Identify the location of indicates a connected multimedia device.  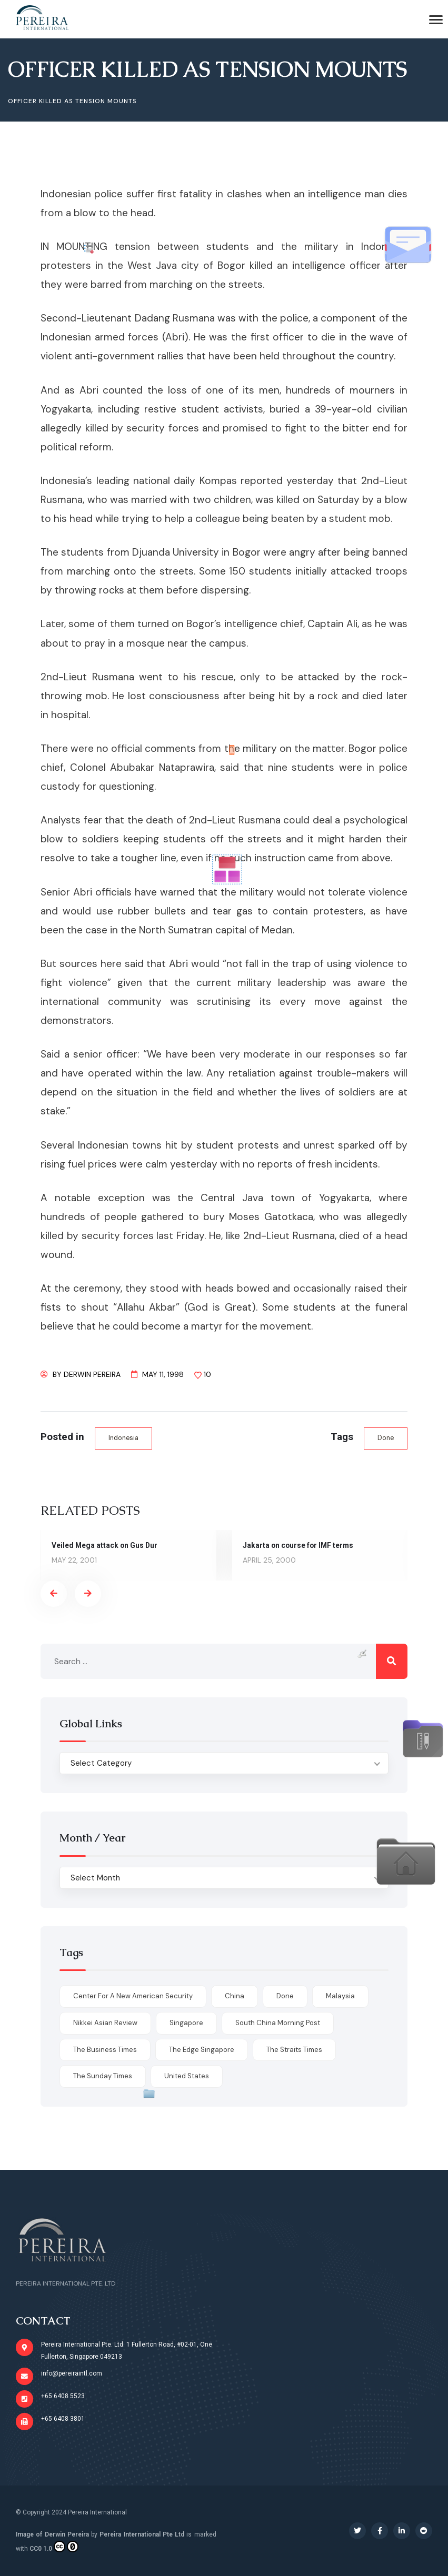
(232, 750).